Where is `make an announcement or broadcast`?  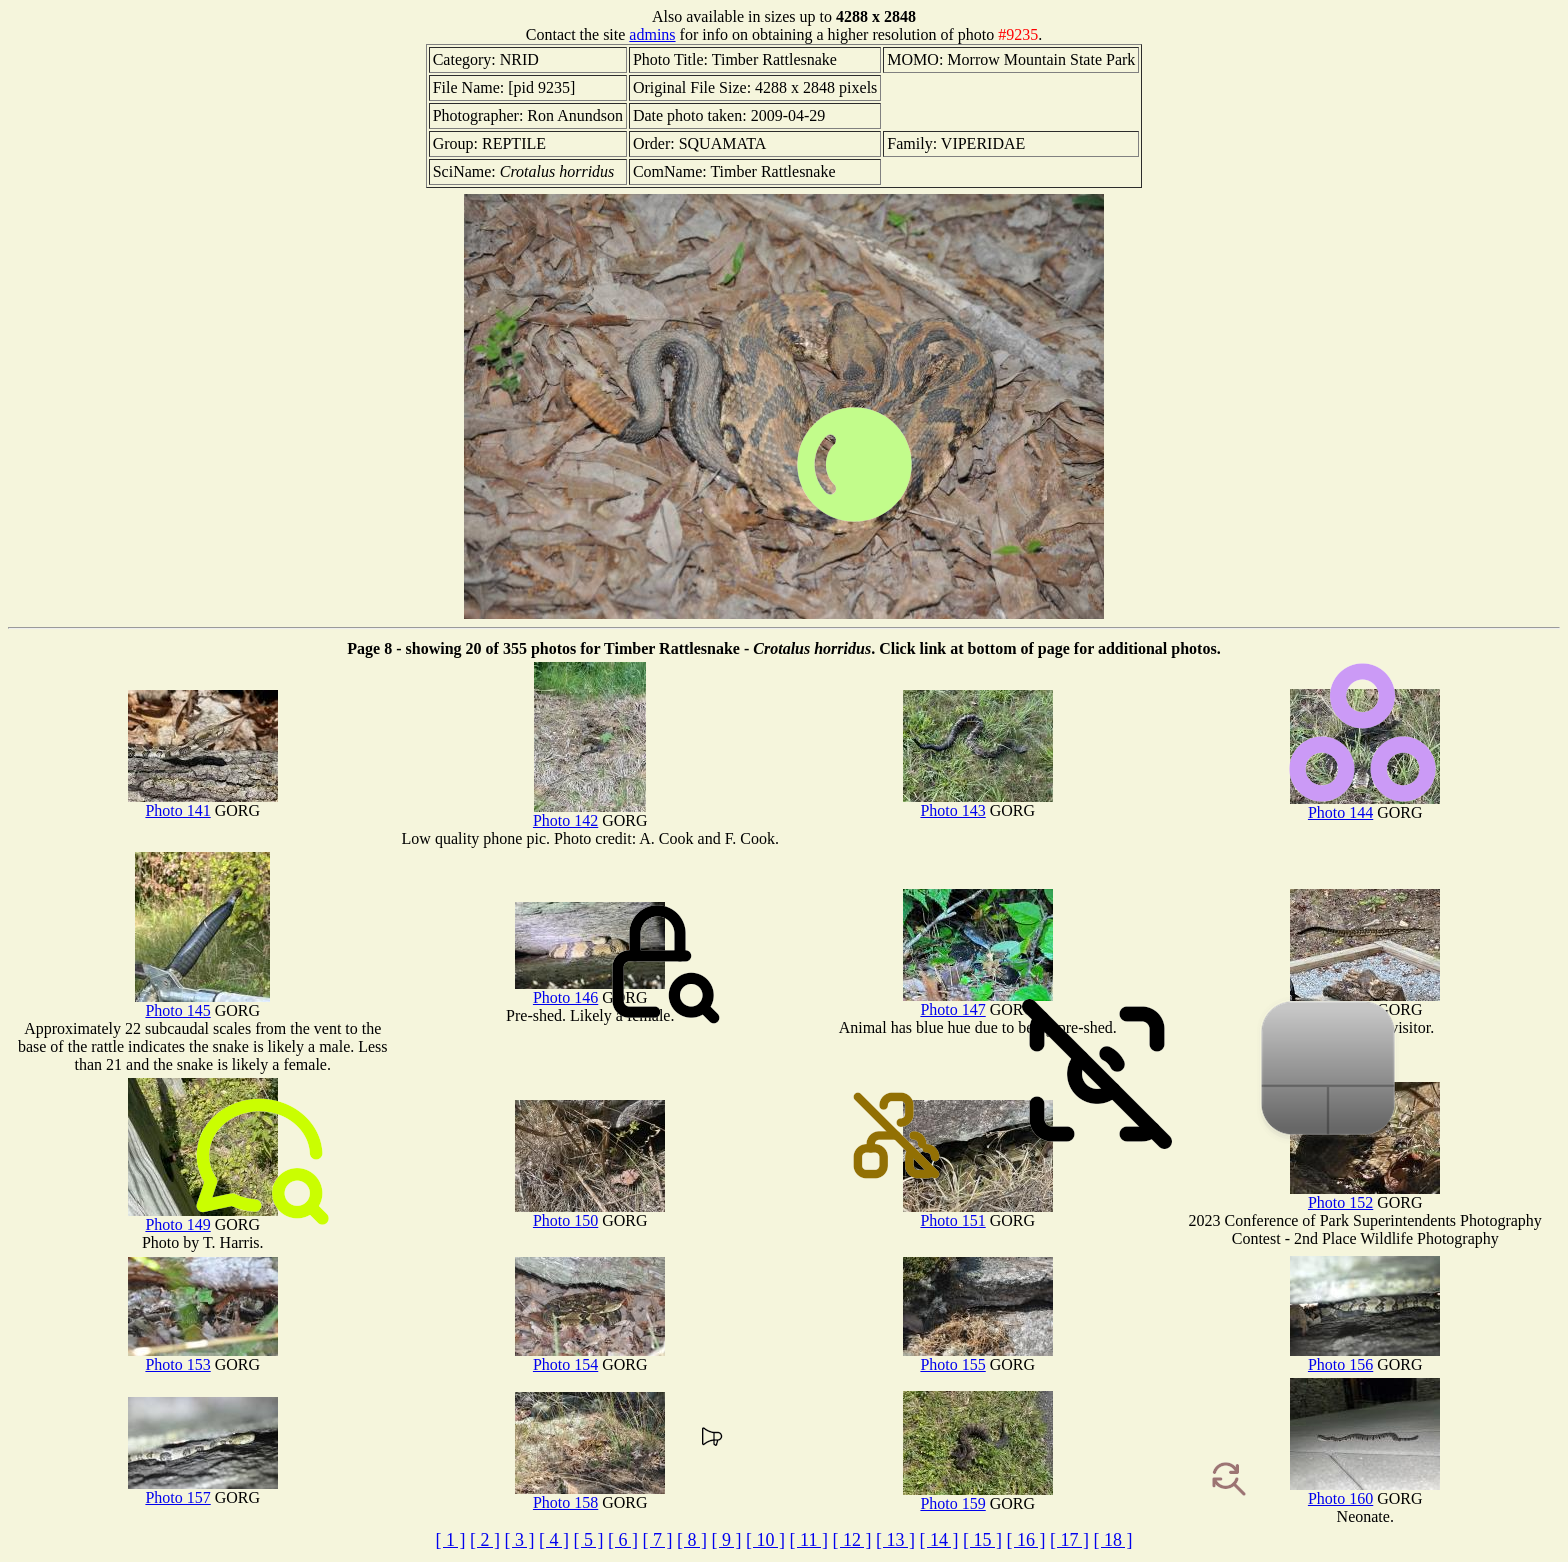 make an announcement or broadcast is located at coordinates (711, 1437).